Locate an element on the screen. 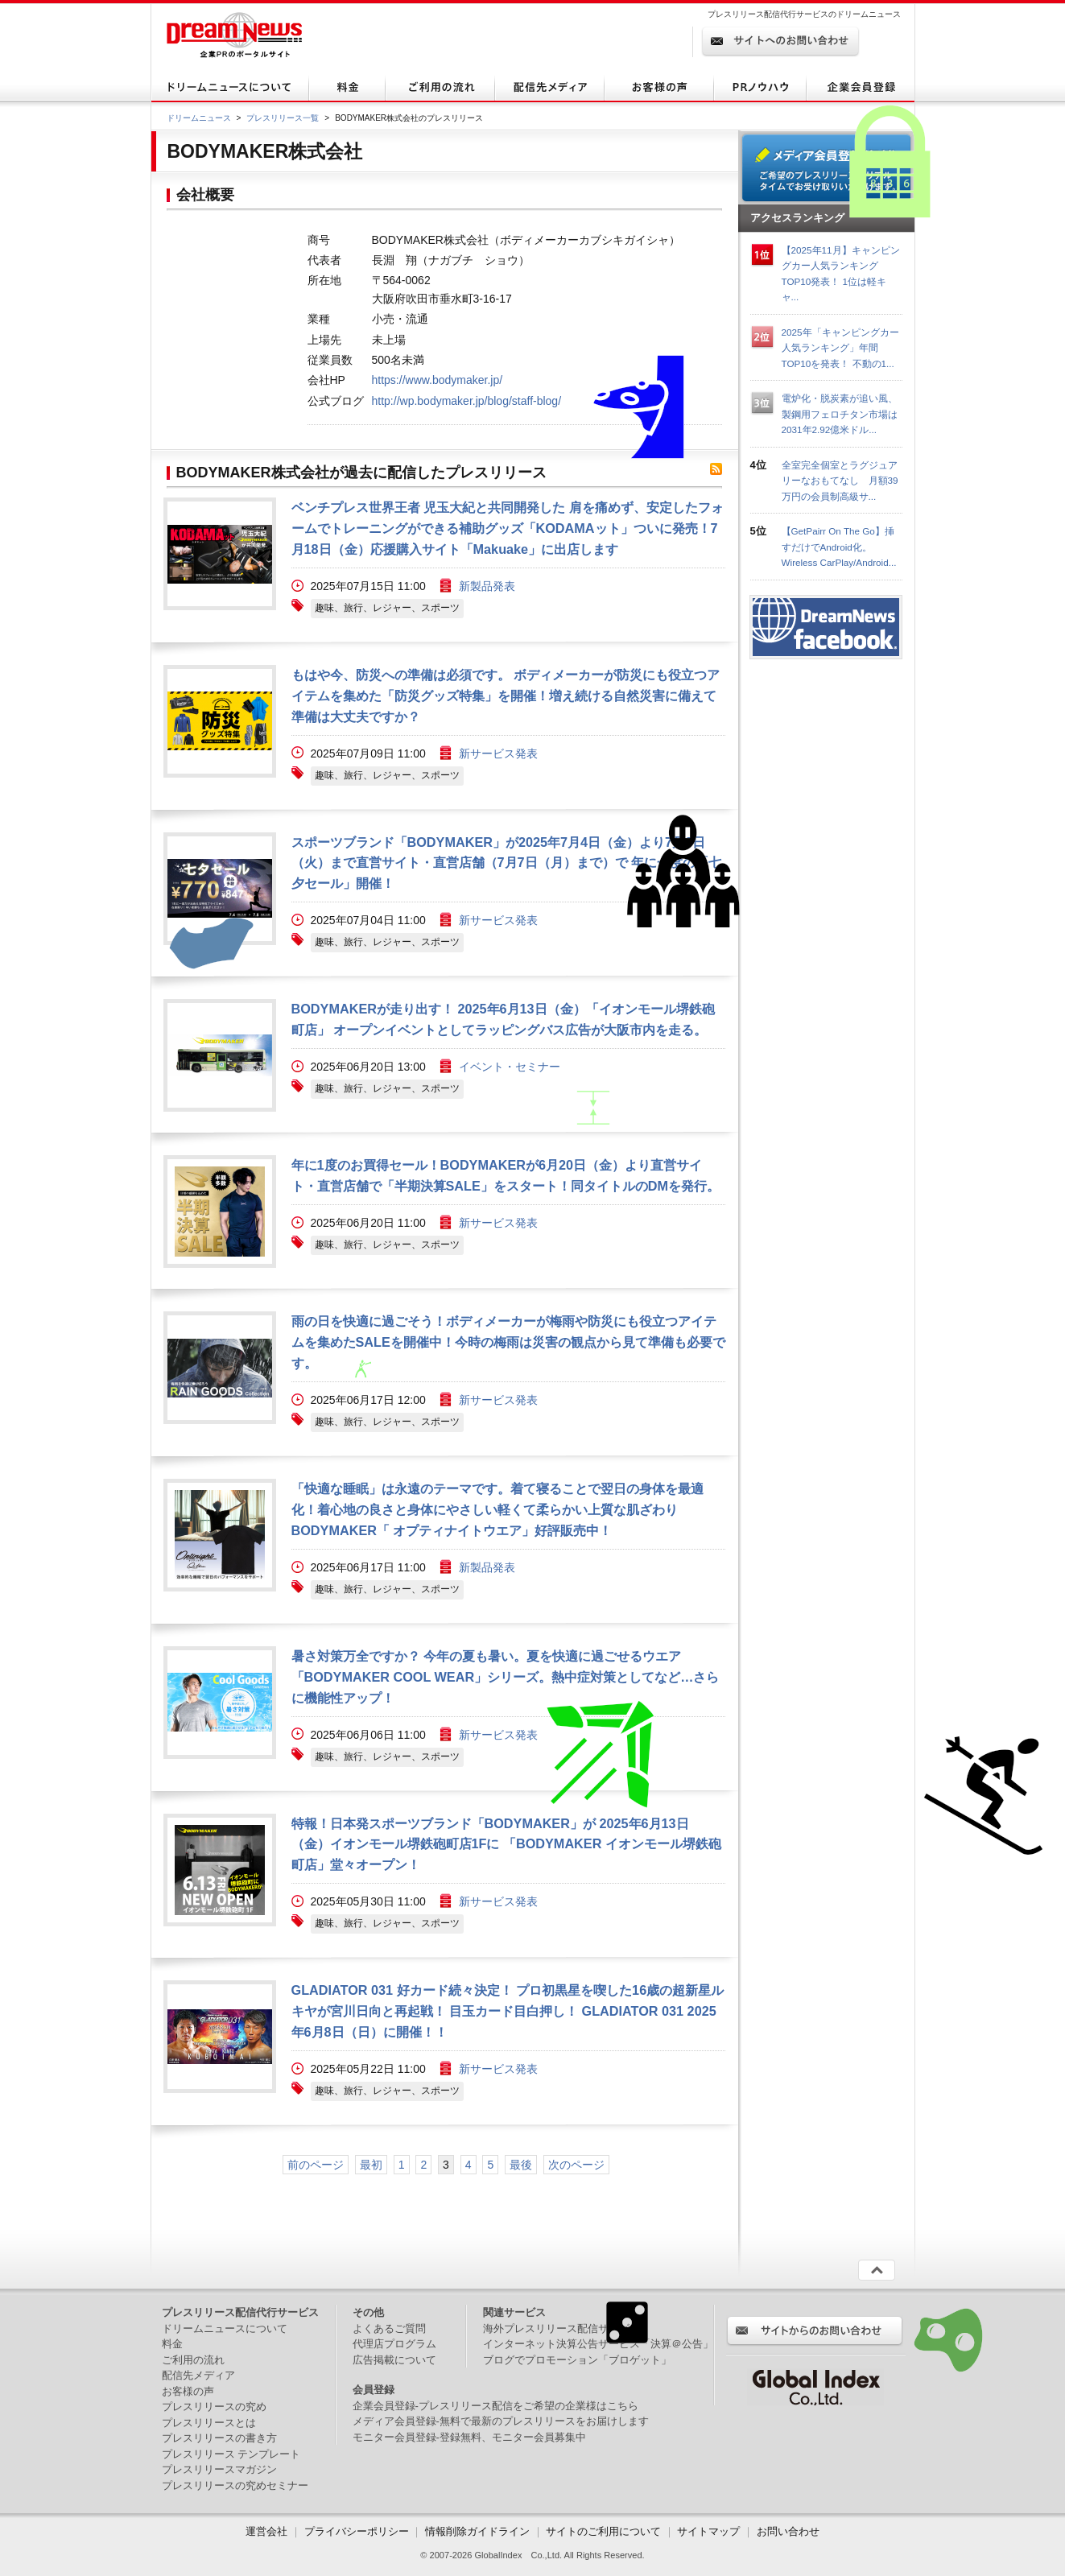 The height and width of the screenshot is (2576, 1065). join a game or session is located at coordinates (593, 1108).